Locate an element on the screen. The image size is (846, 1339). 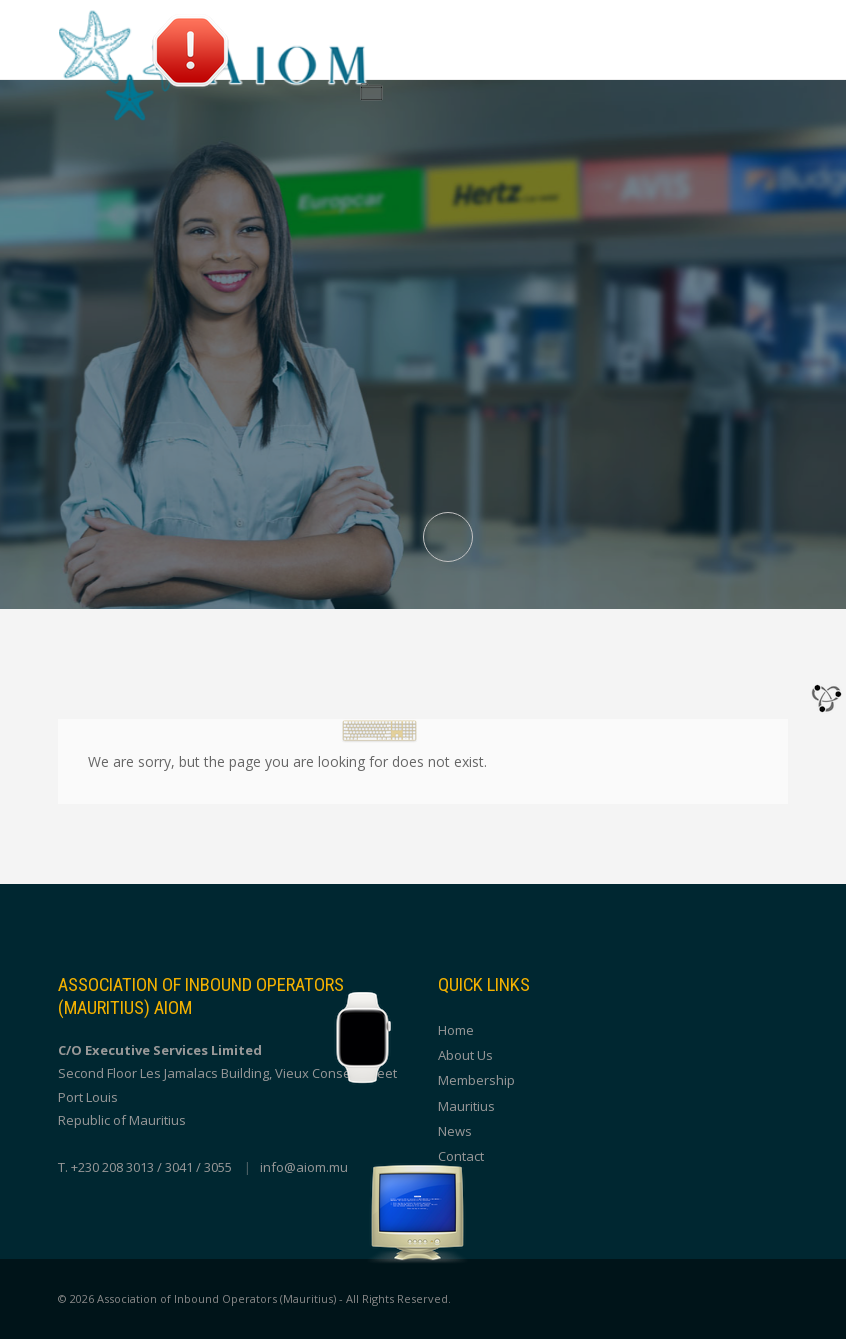
access a mail folder in the sidebar is located at coordinates (371, 91).